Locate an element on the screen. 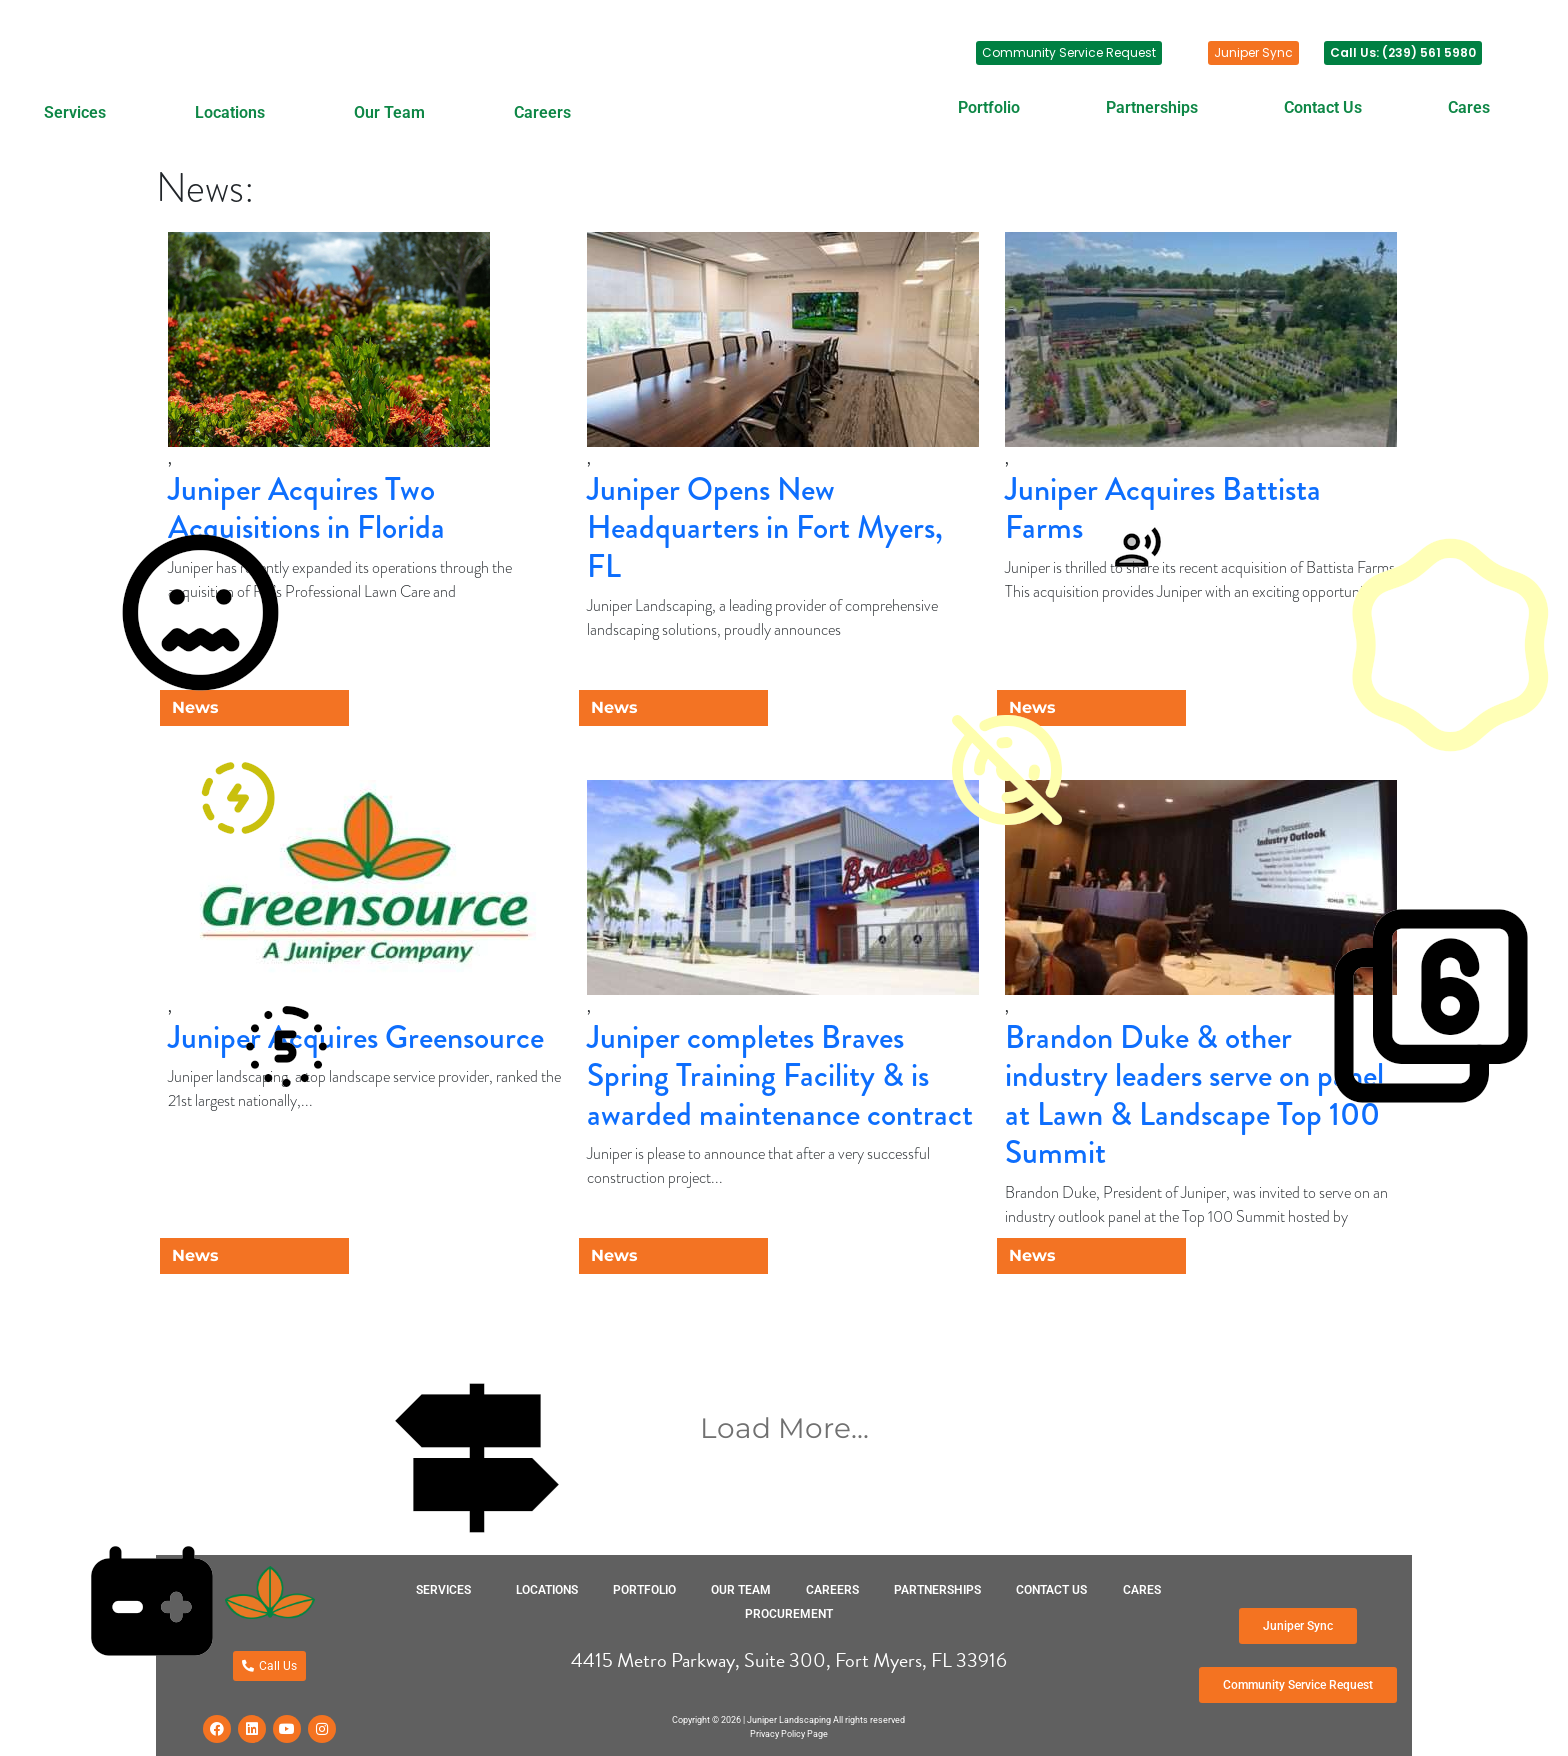  charging in progress is located at coordinates (238, 798).